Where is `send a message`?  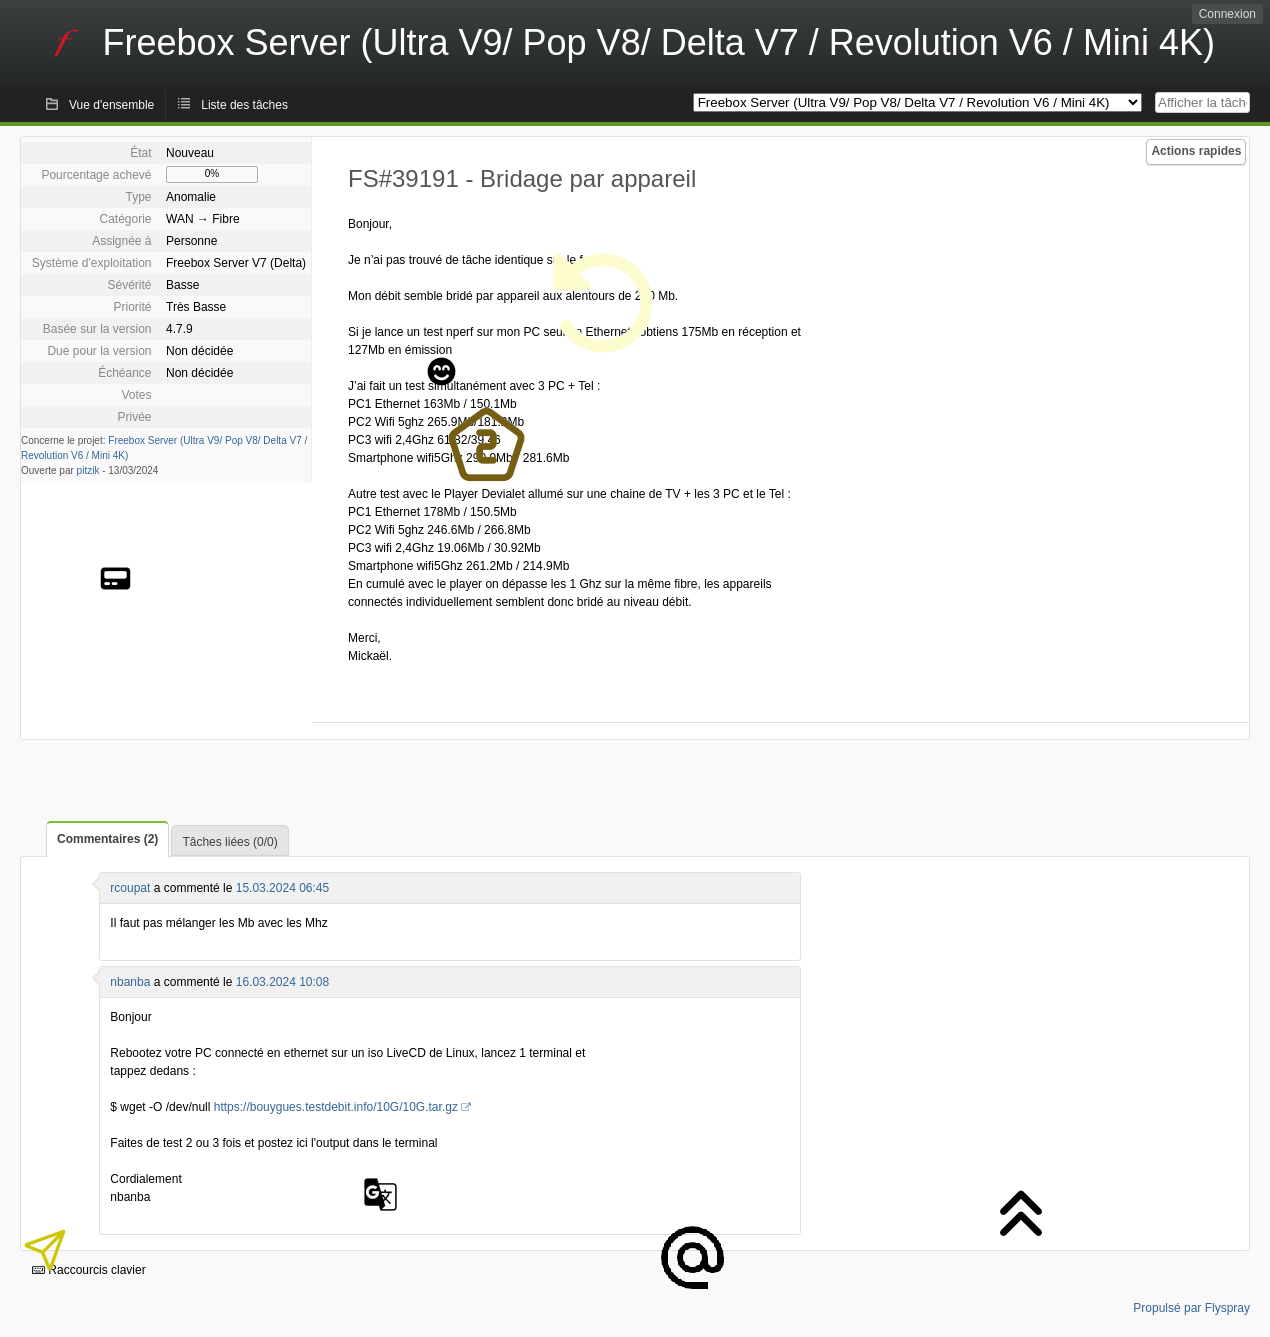 send a message is located at coordinates (44, 1250).